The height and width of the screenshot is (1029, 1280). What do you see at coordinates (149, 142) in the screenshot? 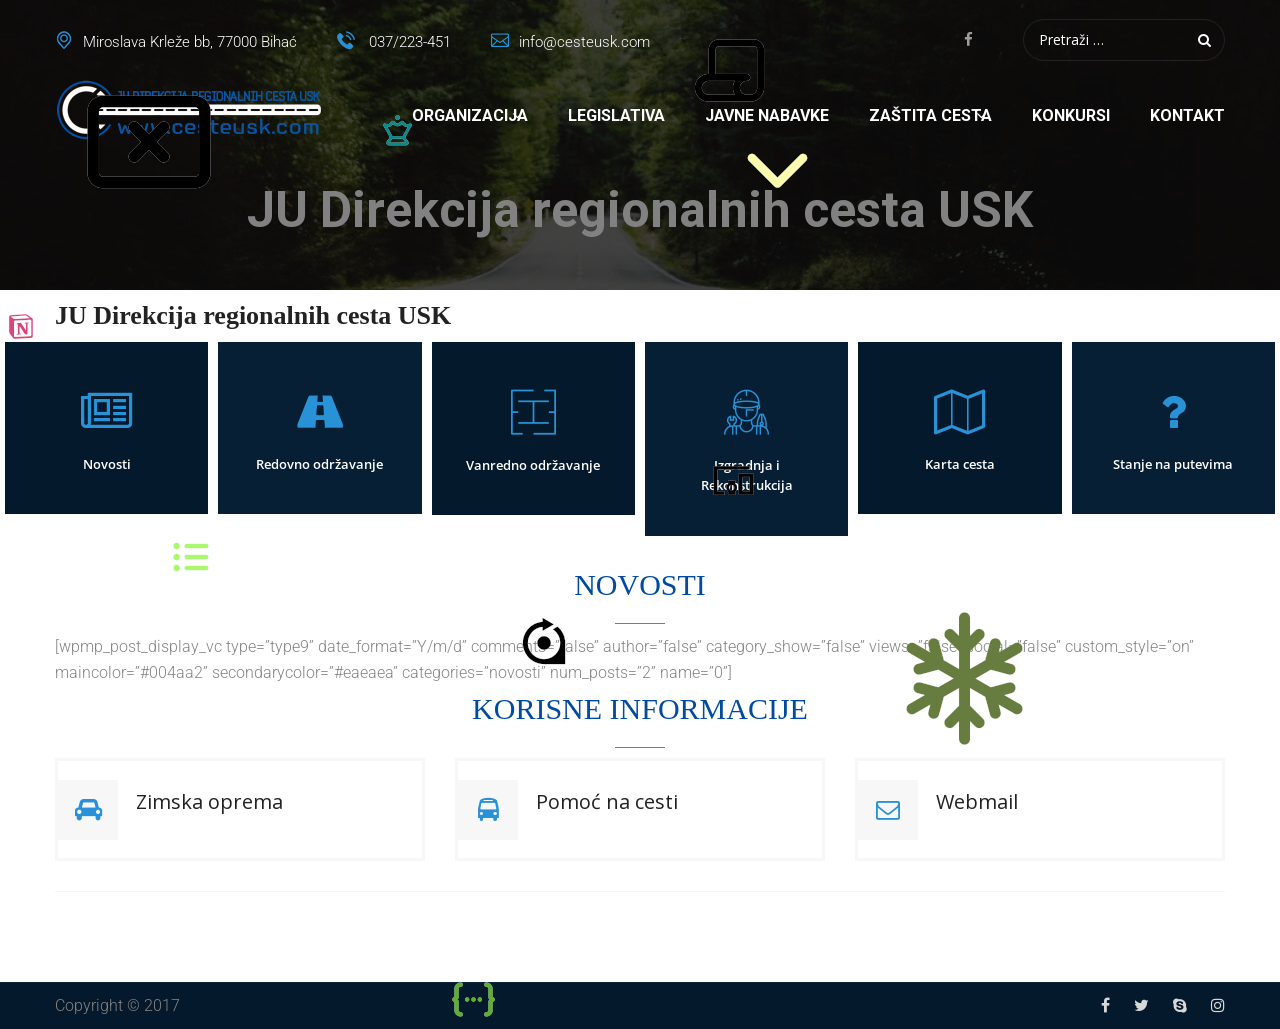
I see `close or dismiss a window` at bounding box center [149, 142].